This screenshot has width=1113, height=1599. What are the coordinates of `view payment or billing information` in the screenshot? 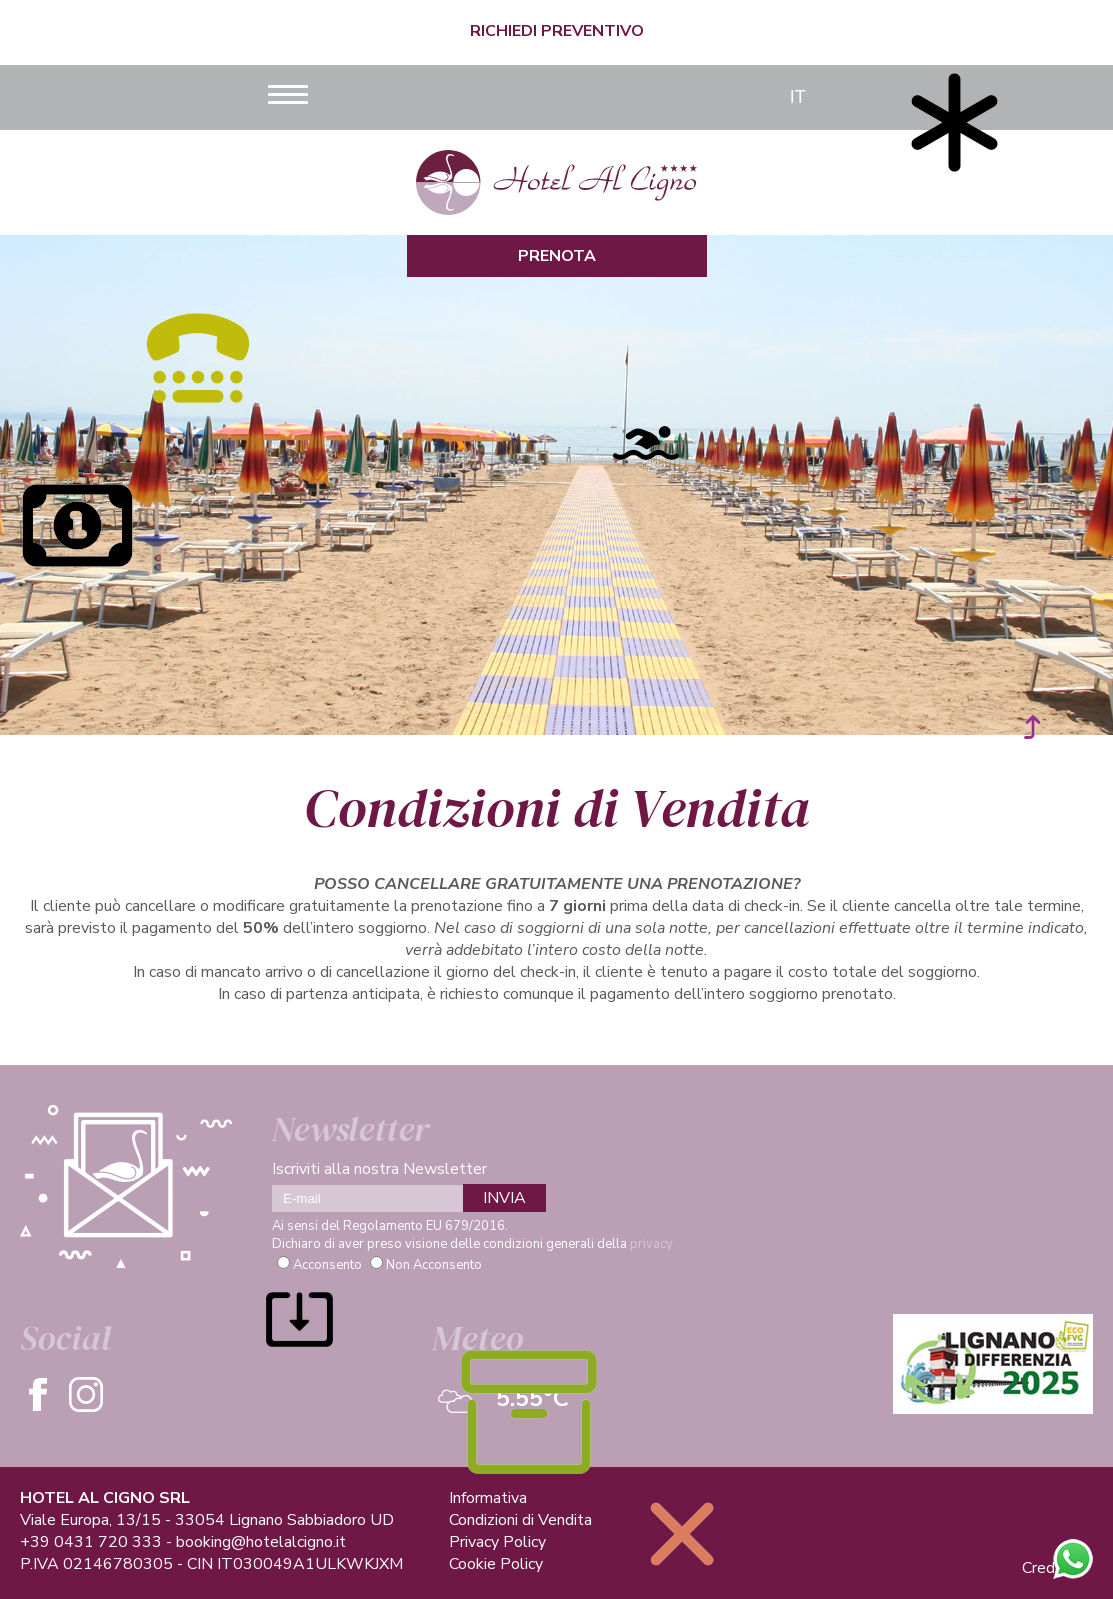 It's located at (77, 525).